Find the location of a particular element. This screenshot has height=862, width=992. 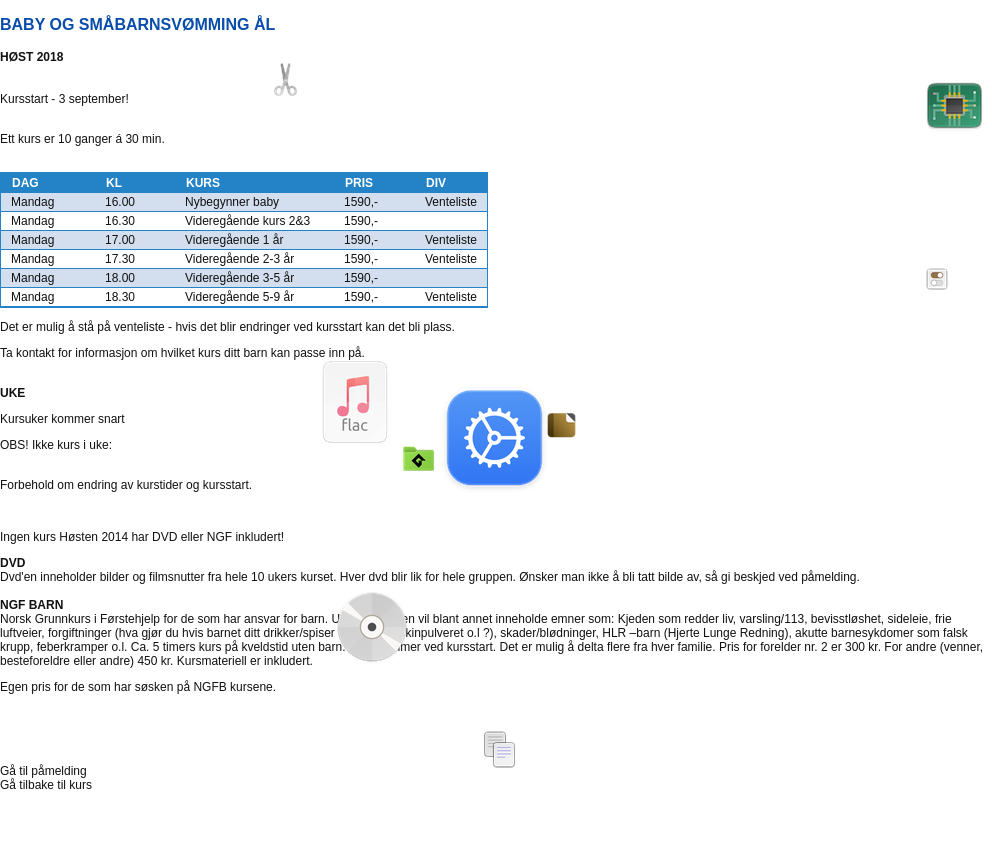

access system preferences or settings is located at coordinates (494, 439).